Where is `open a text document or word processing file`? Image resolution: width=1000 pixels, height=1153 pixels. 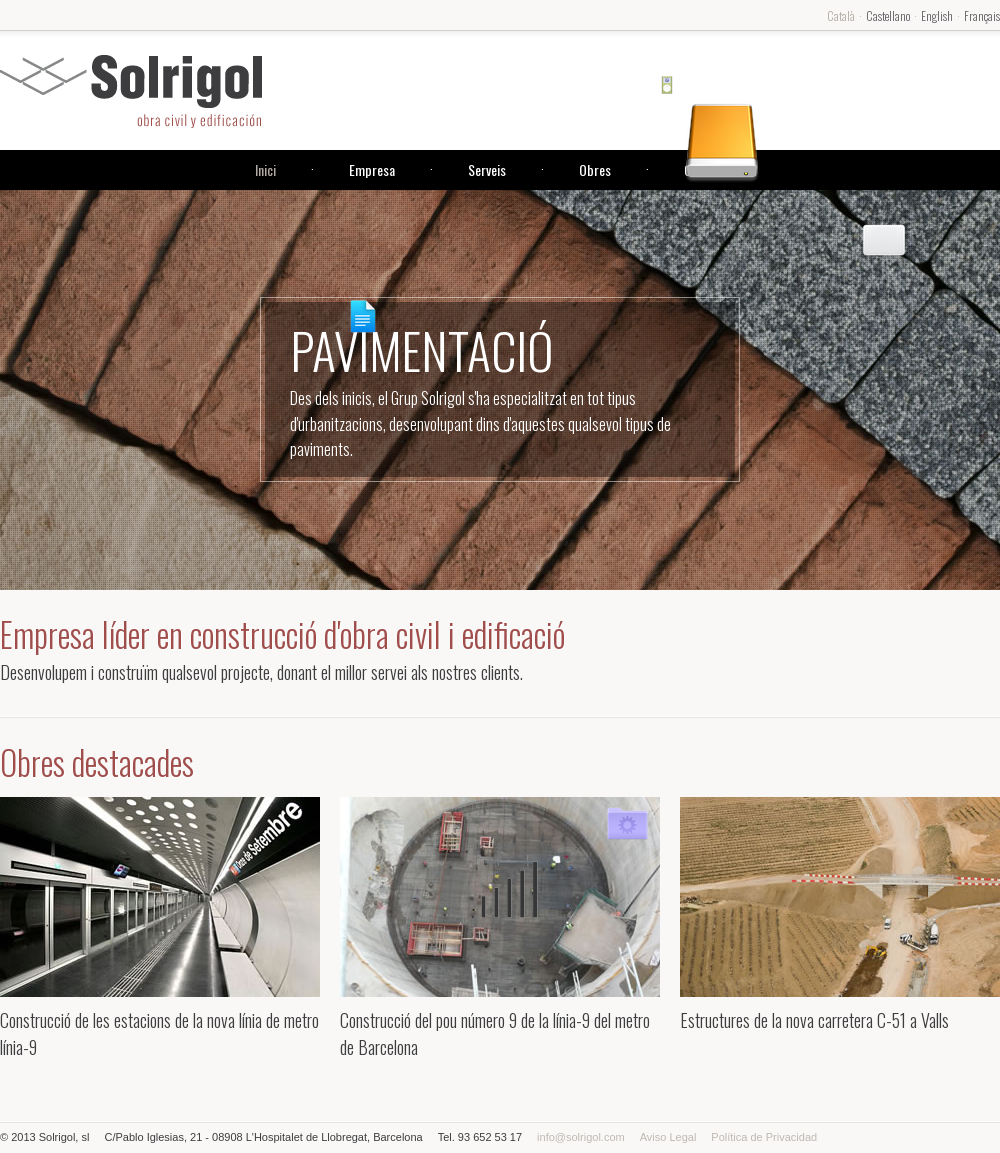 open a text document or word processing file is located at coordinates (363, 317).